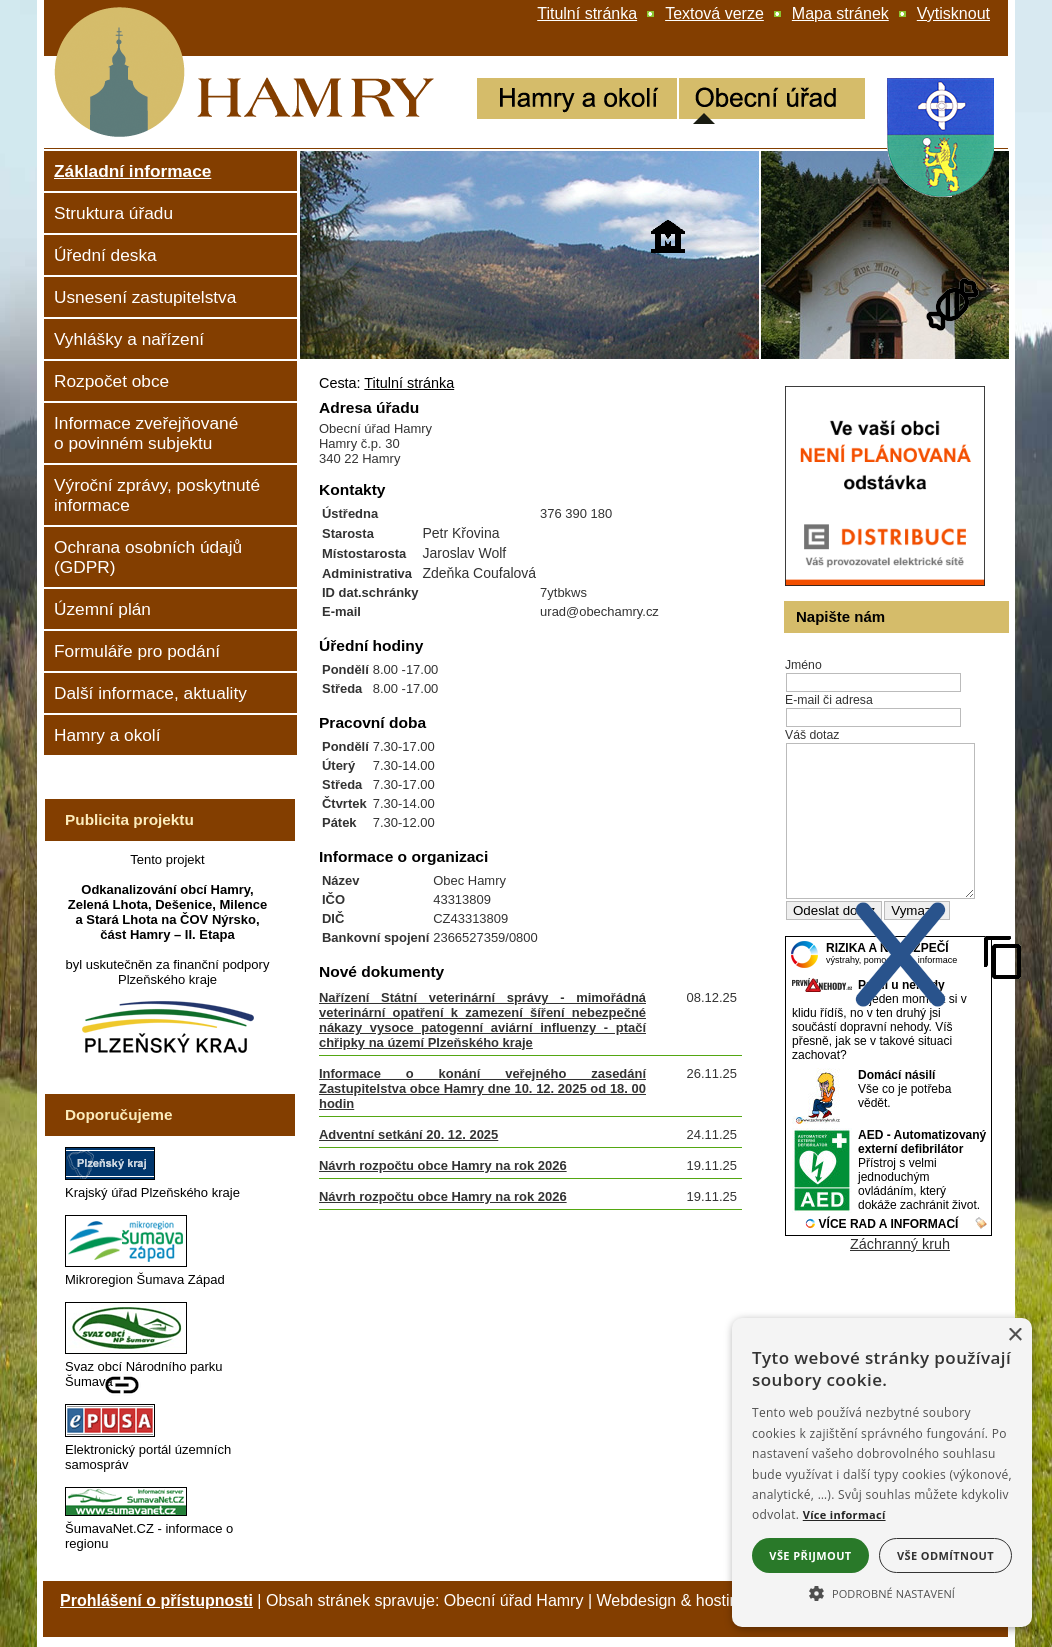  What do you see at coordinates (952, 304) in the screenshot?
I see `access candy crush or similar game` at bounding box center [952, 304].